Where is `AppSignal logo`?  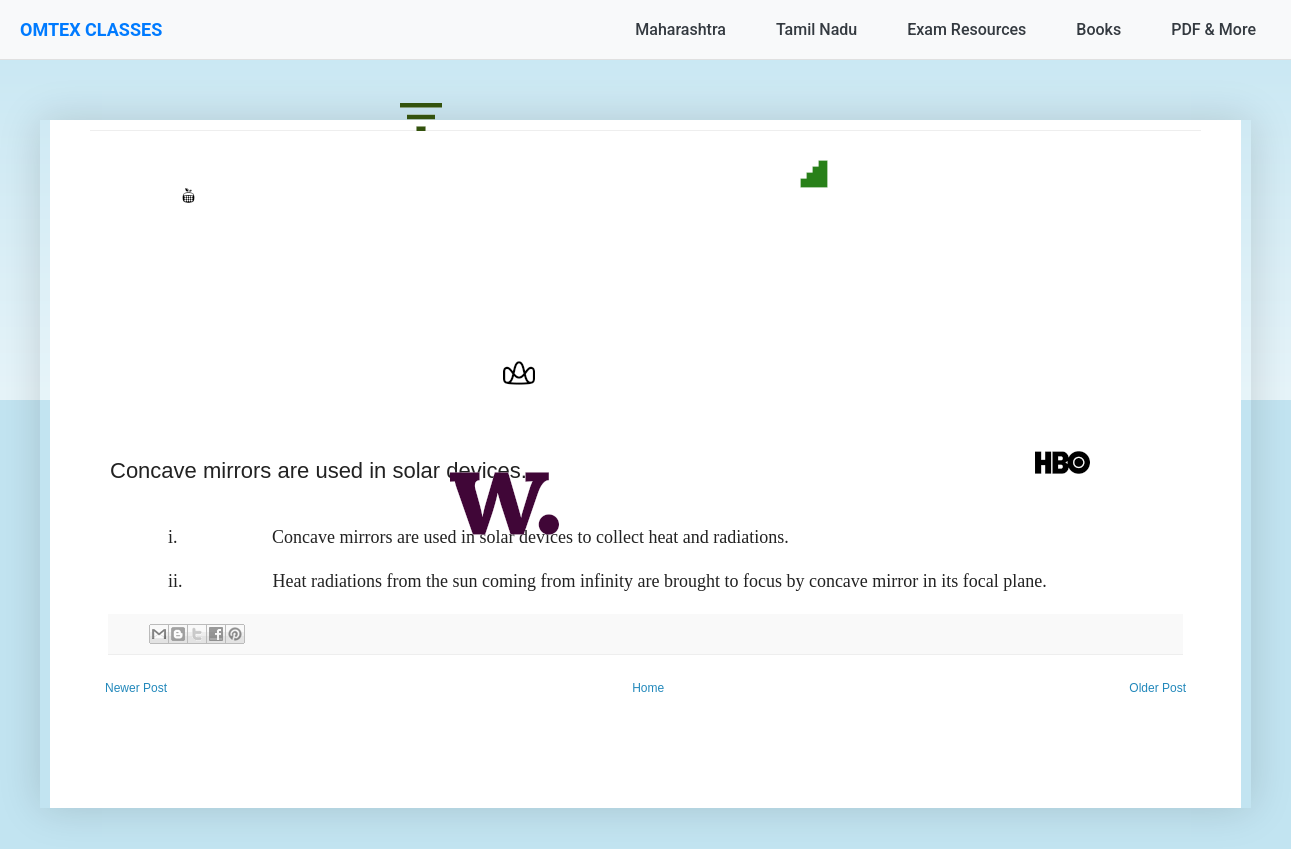 AppSignal logo is located at coordinates (519, 373).